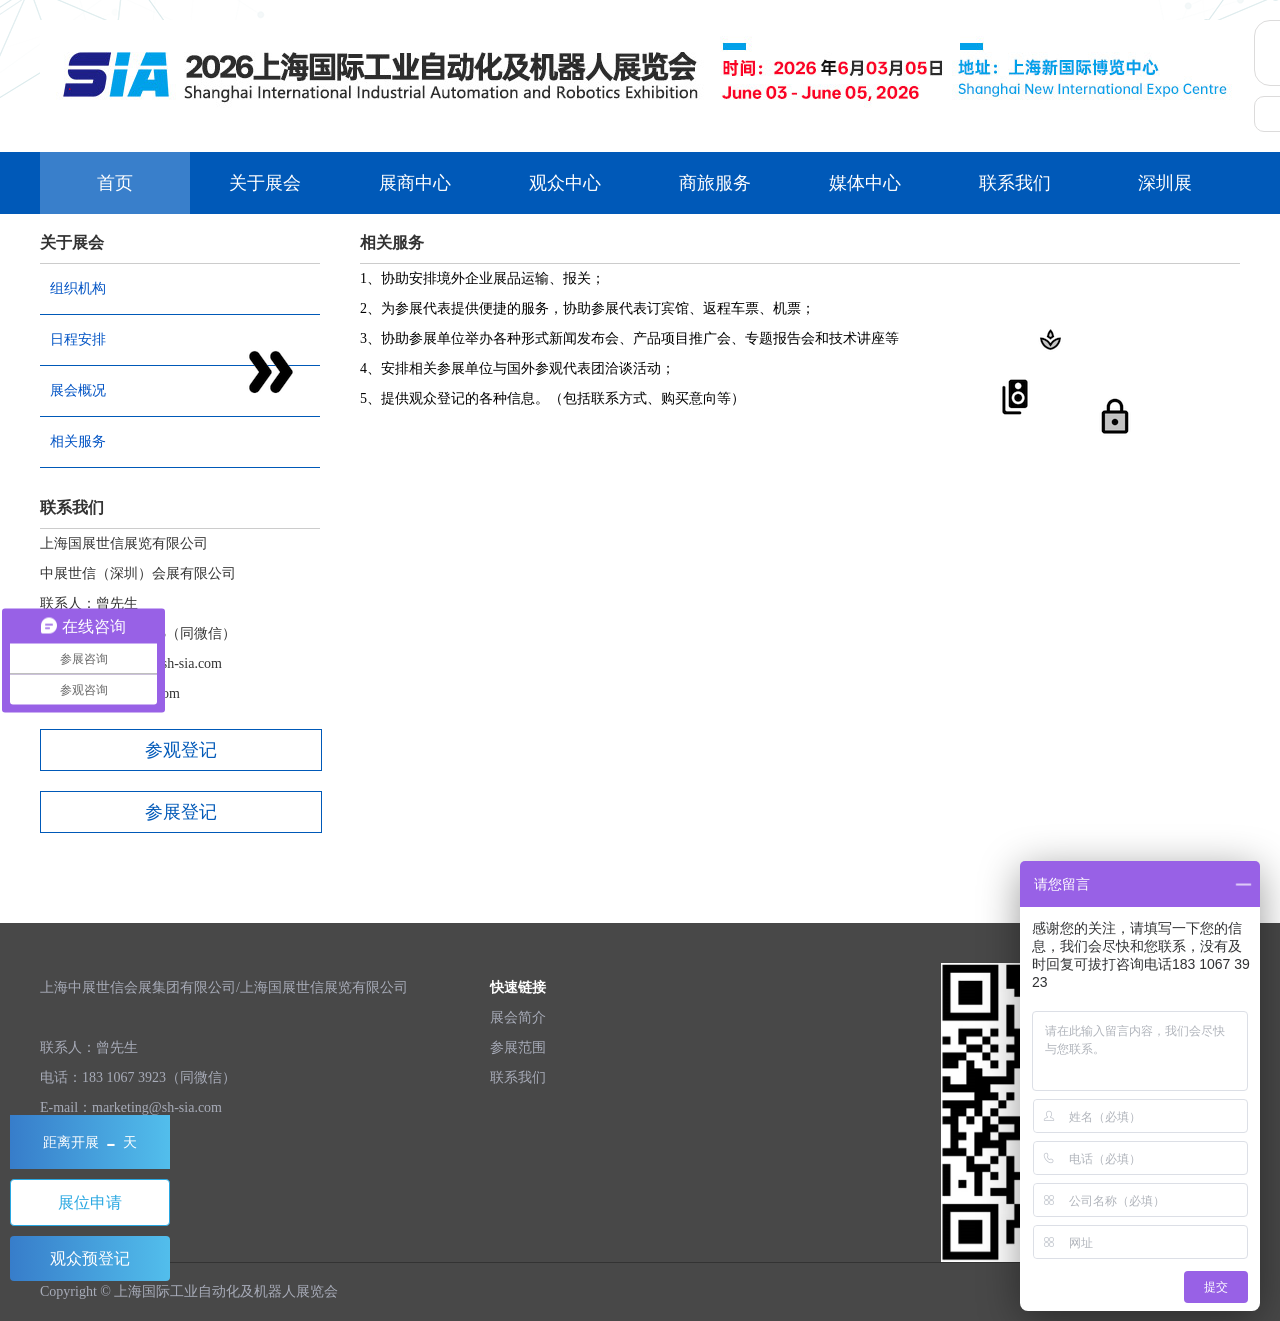 This screenshot has width=1280, height=1321. Describe the element at coordinates (268, 372) in the screenshot. I see `skip forward or advance to next item` at that location.